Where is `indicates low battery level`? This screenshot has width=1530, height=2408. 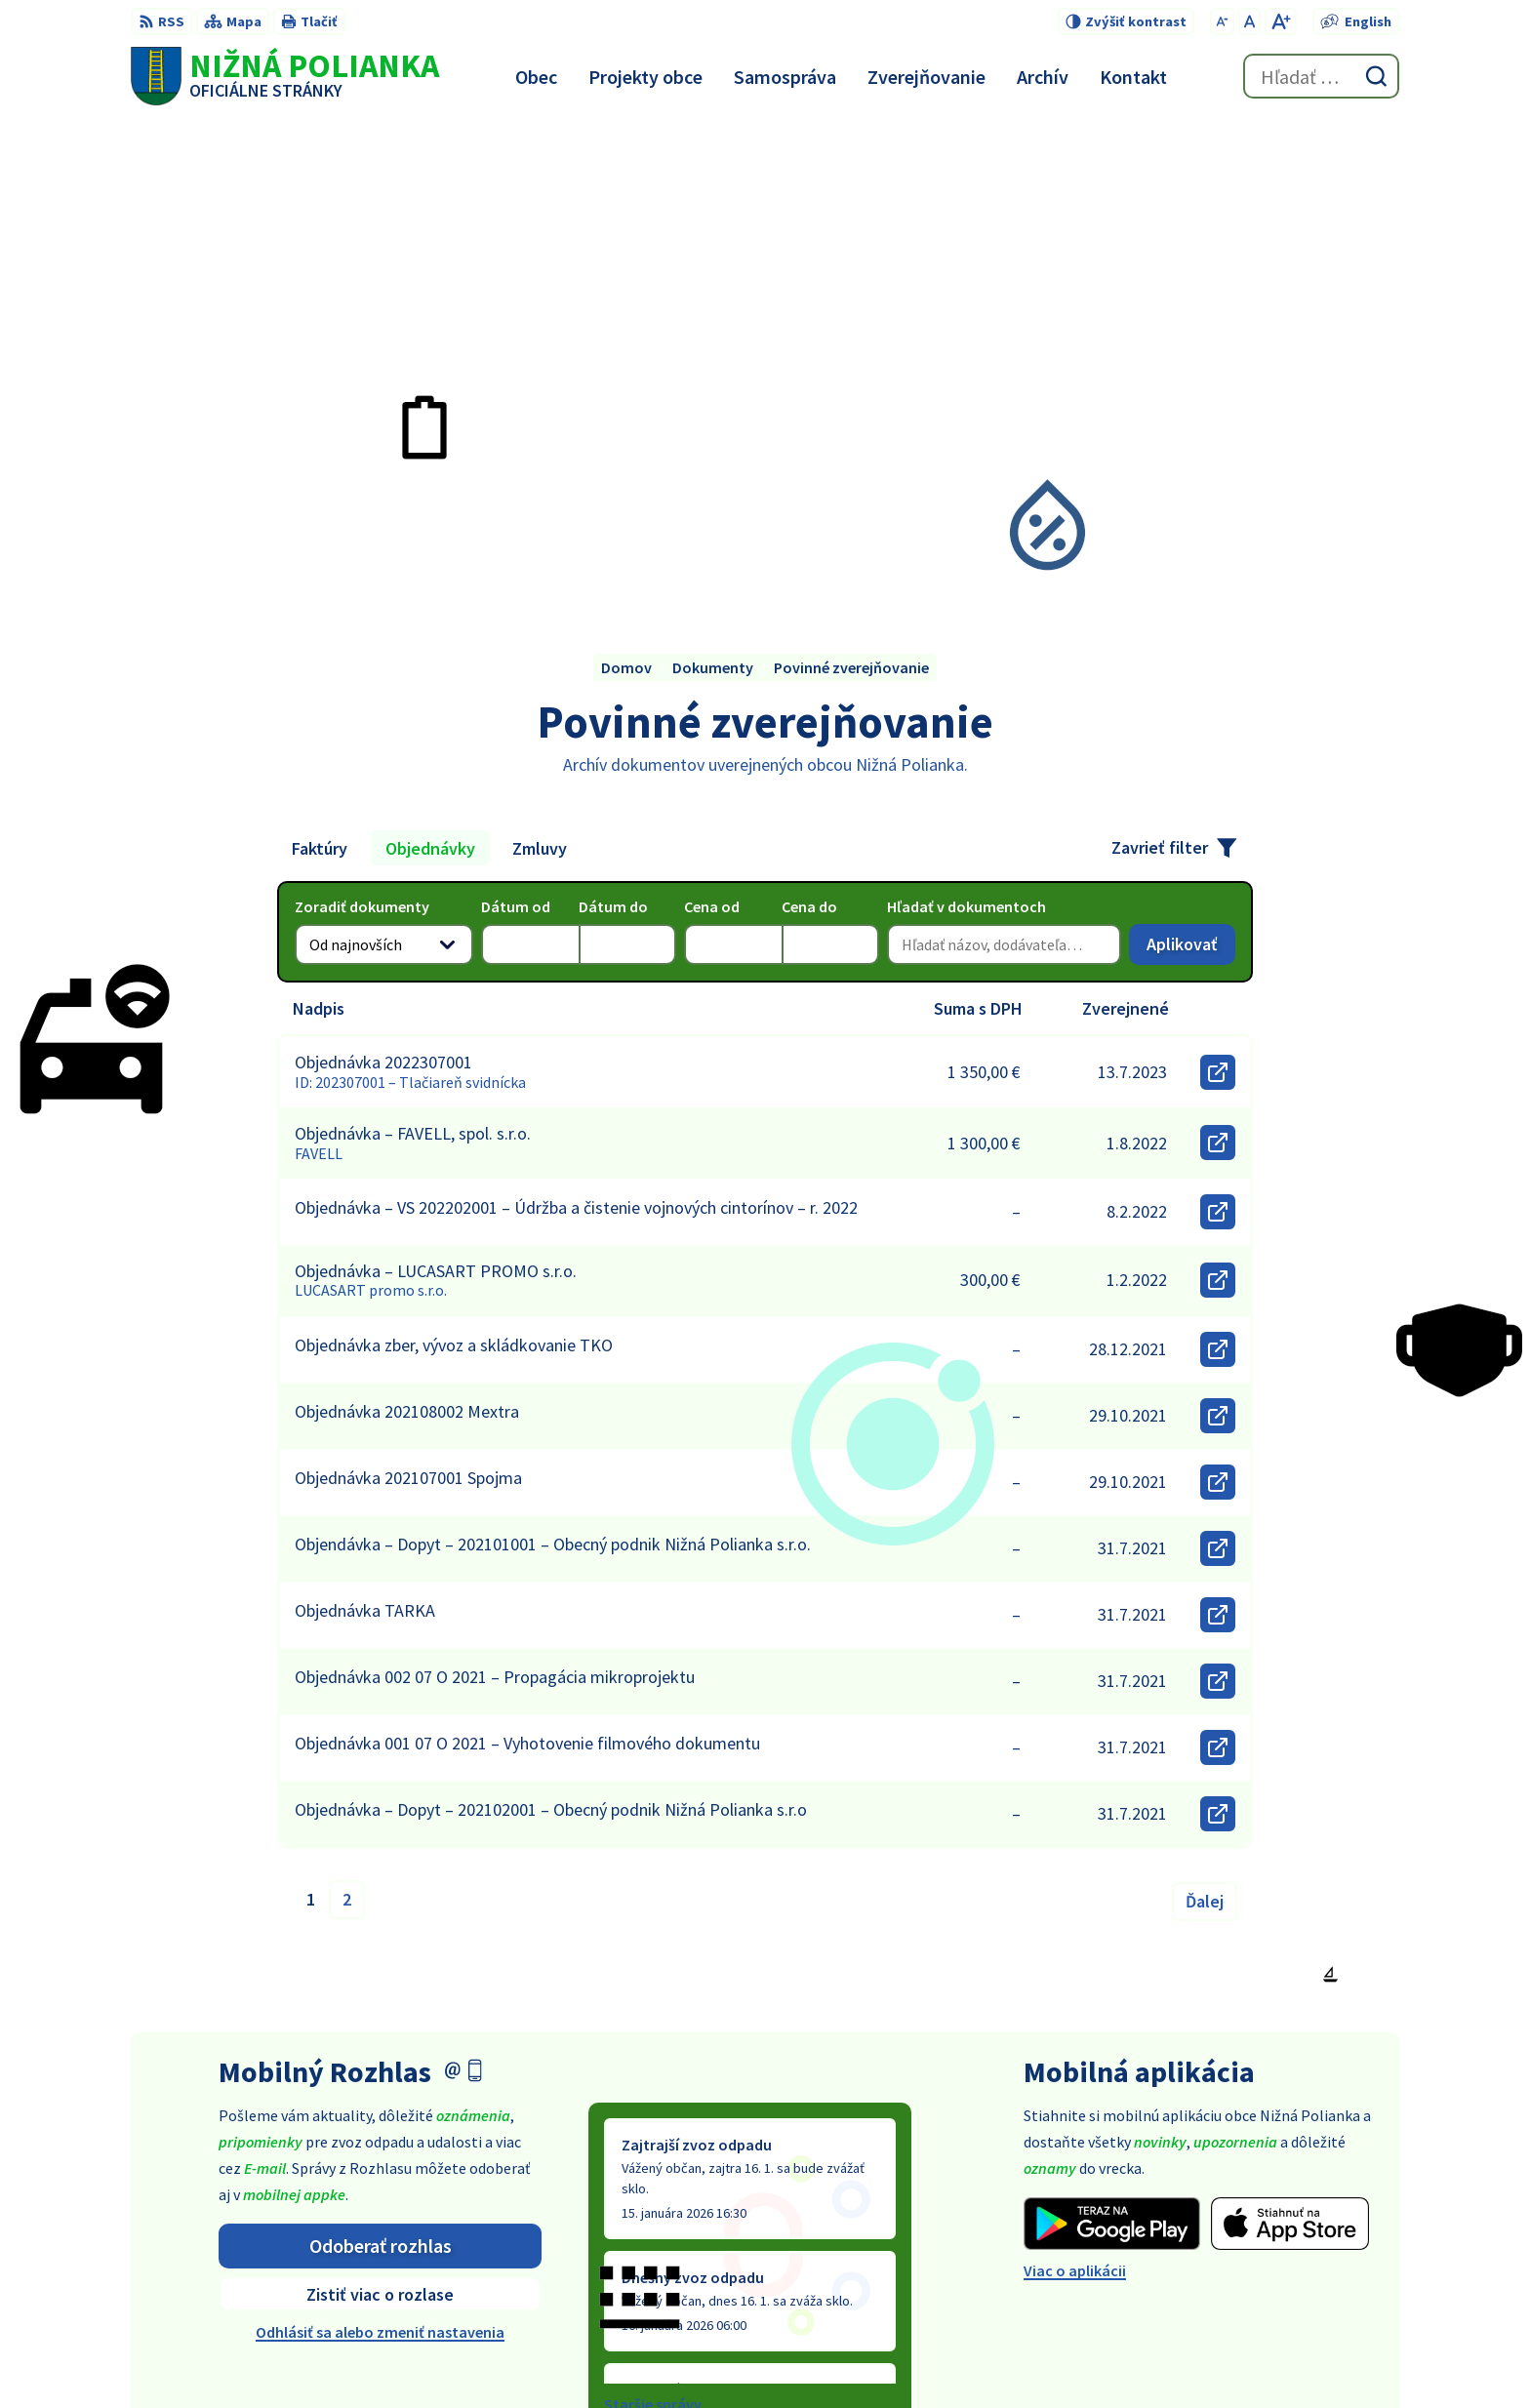
indicates low battery level is located at coordinates (424, 427).